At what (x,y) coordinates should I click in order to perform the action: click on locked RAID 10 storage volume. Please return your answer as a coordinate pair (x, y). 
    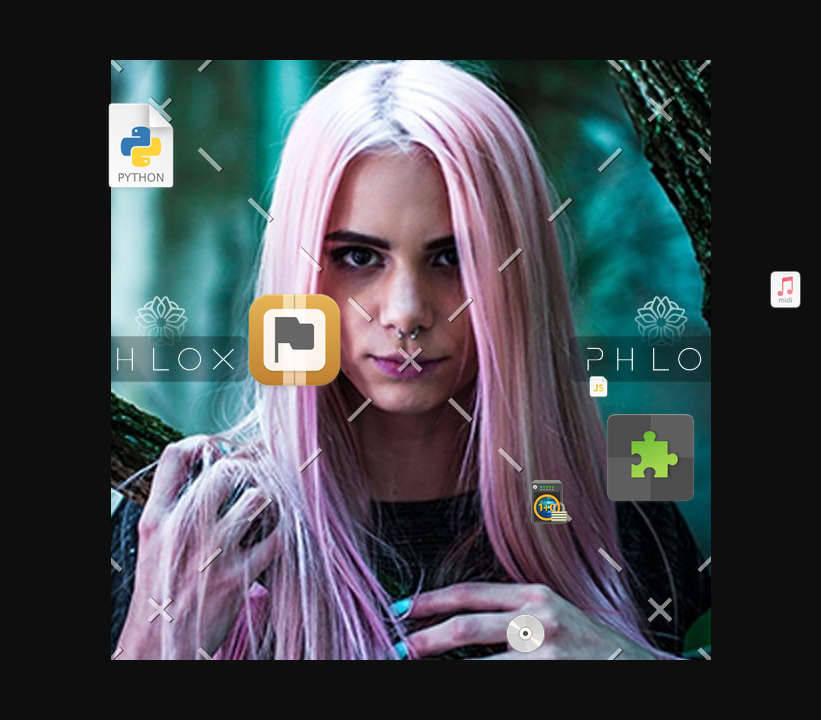
    Looking at the image, I should click on (547, 502).